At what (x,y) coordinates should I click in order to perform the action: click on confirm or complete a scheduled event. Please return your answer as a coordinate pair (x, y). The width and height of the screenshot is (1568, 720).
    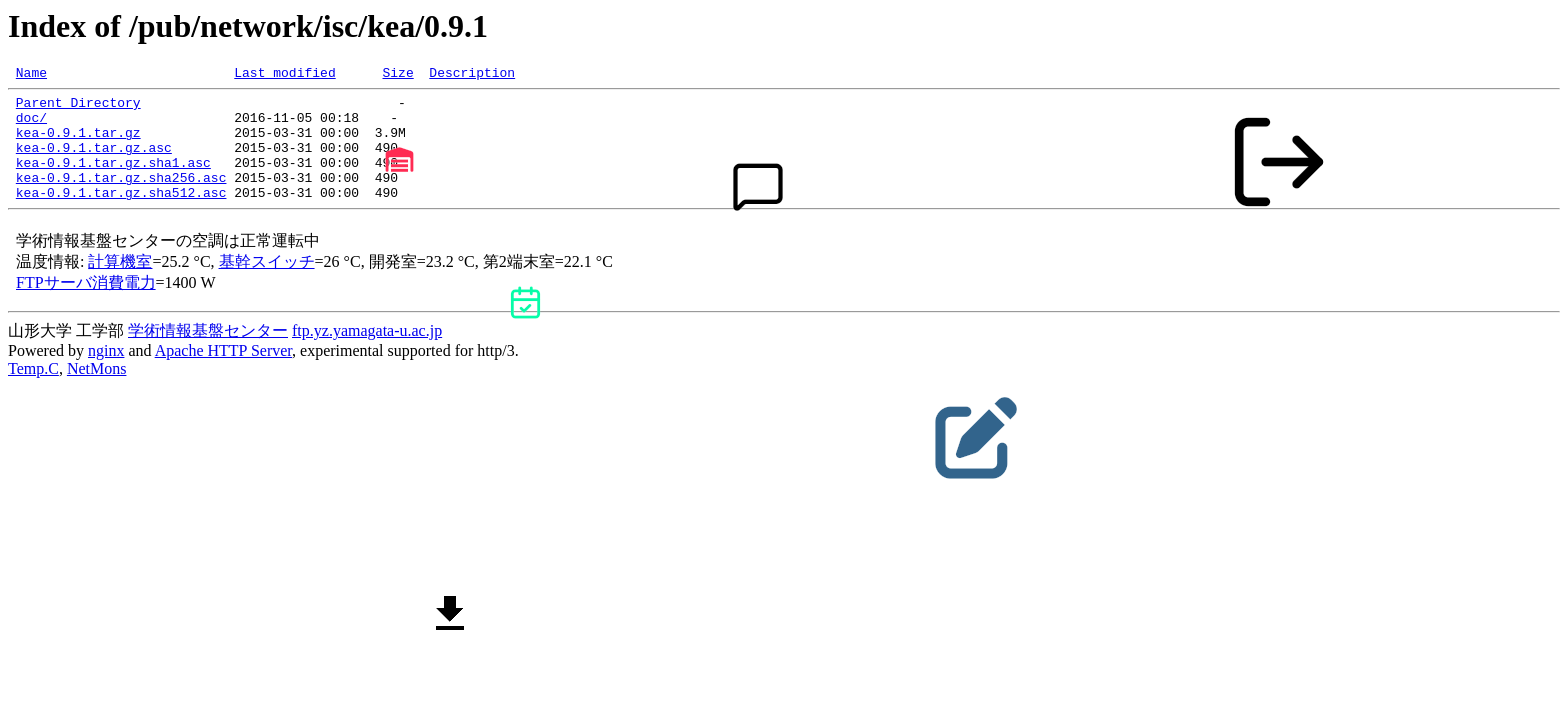
    Looking at the image, I should click on (525, 302).